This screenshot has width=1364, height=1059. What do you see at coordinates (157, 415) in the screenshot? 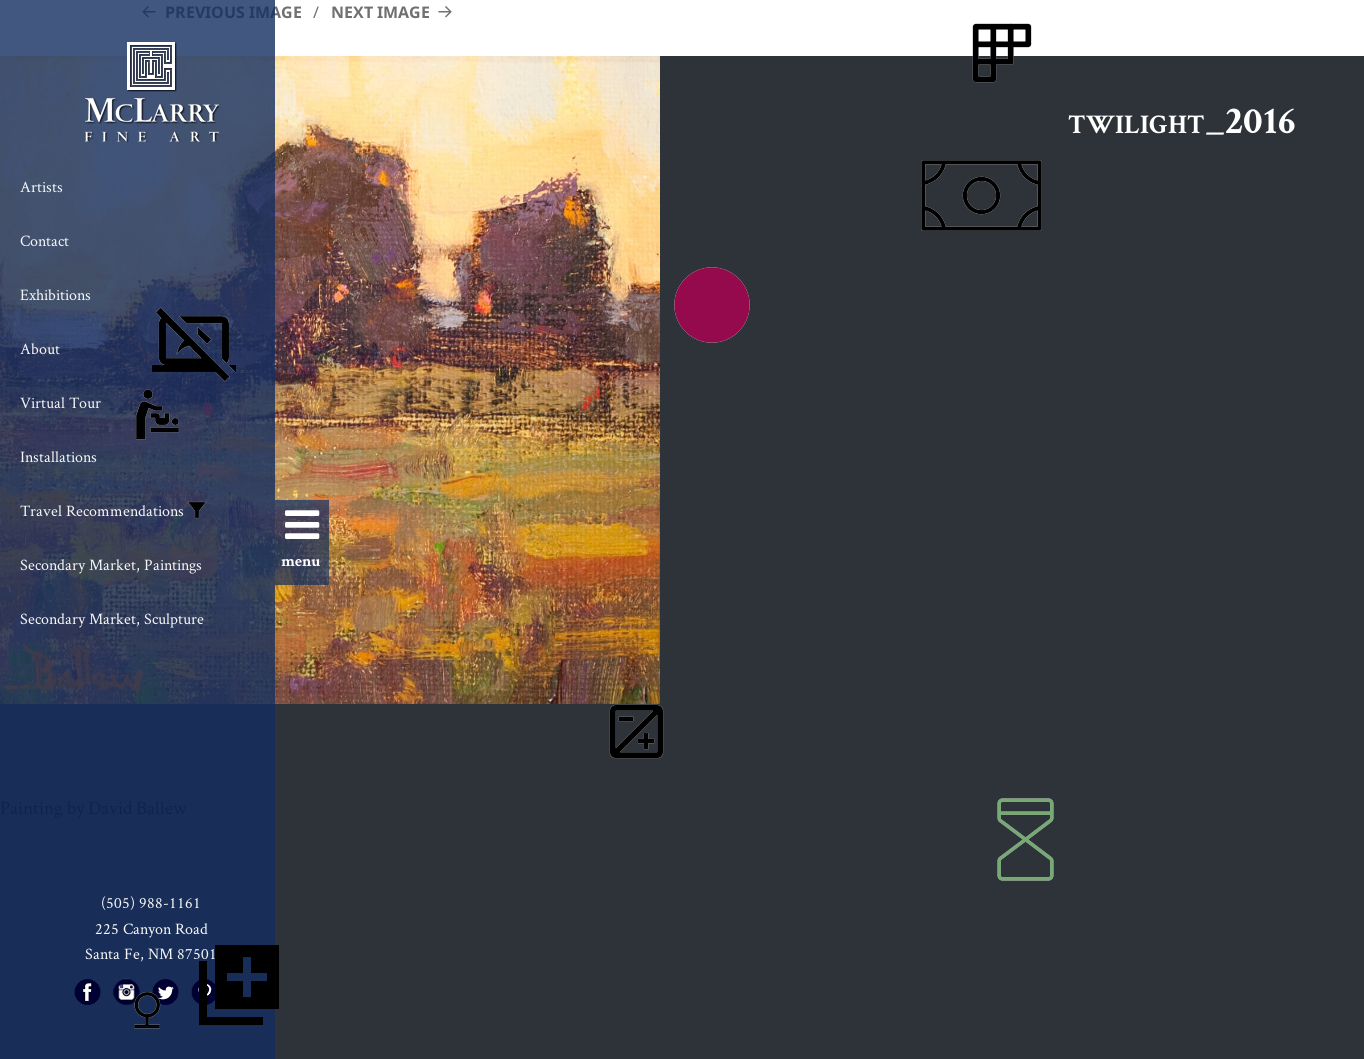
I see `indicates baby changing station nearby` at bounding box center [157, 415].